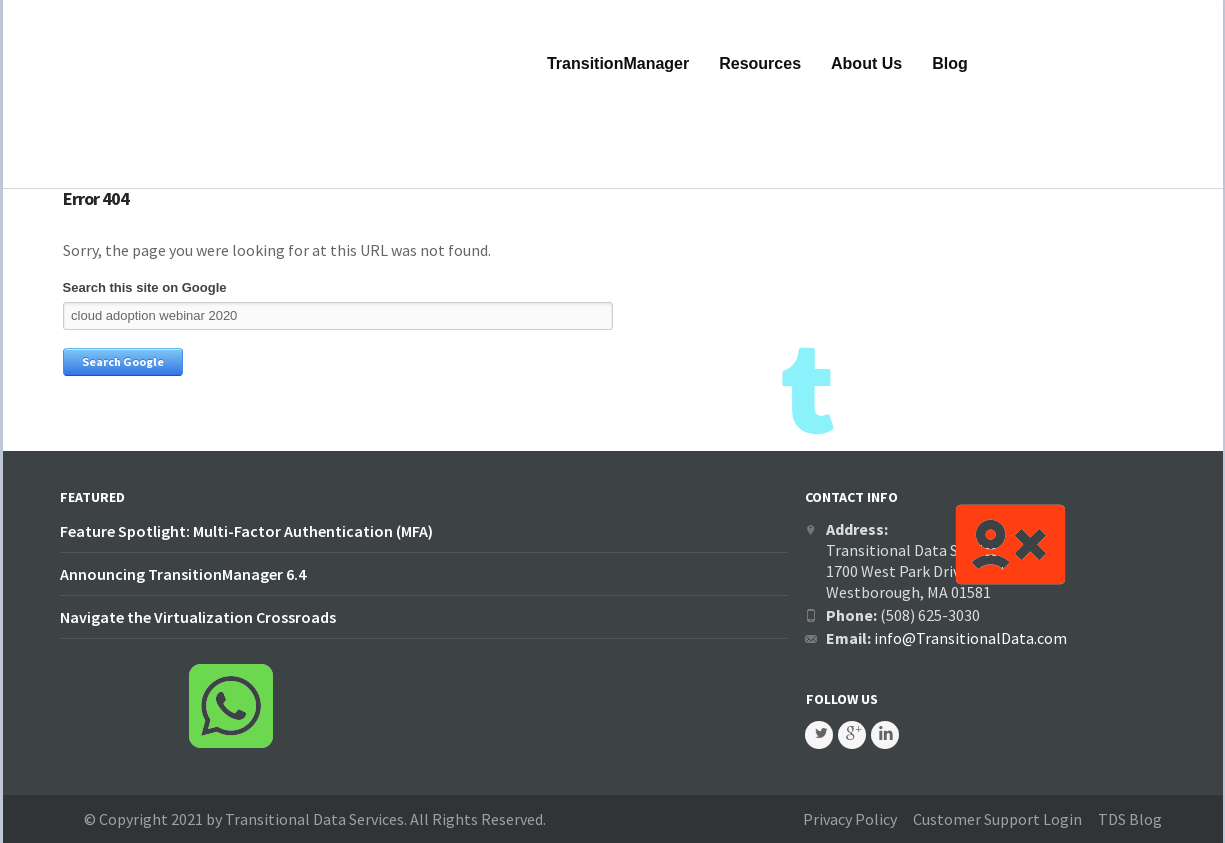 This screenshot has width=1225, height=843. Describe the element at coordinates (1010, 544) in the screenshot. I see `indicates an expired pass or credential` at that location.